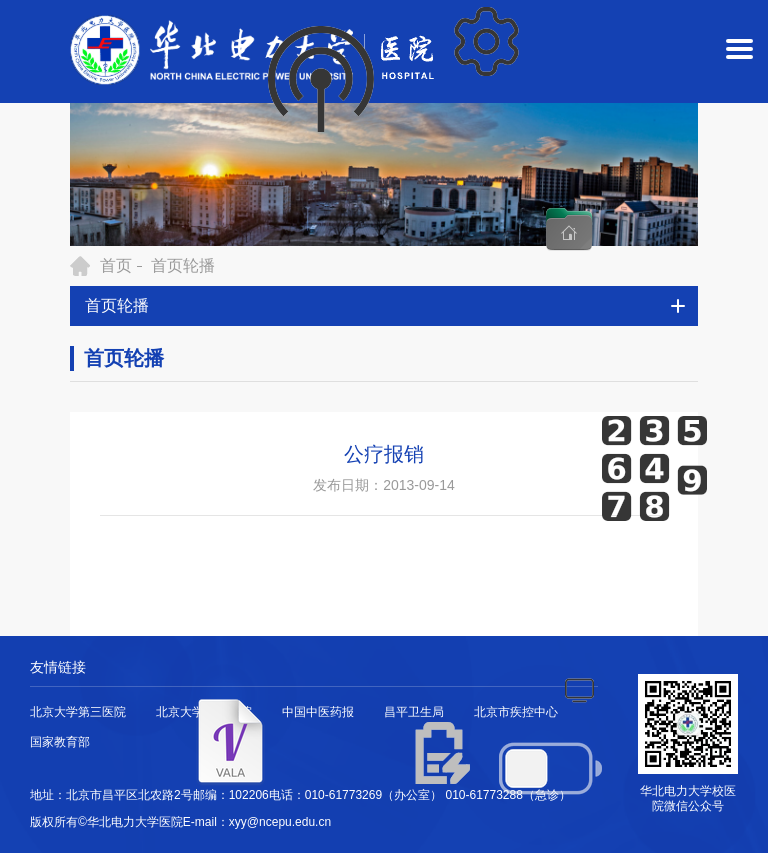 The height and width of the screenshot is (853, 768). Describe the element at coordinates (324, 75) in the screenshot. I see `open the podcasts app` at that location.